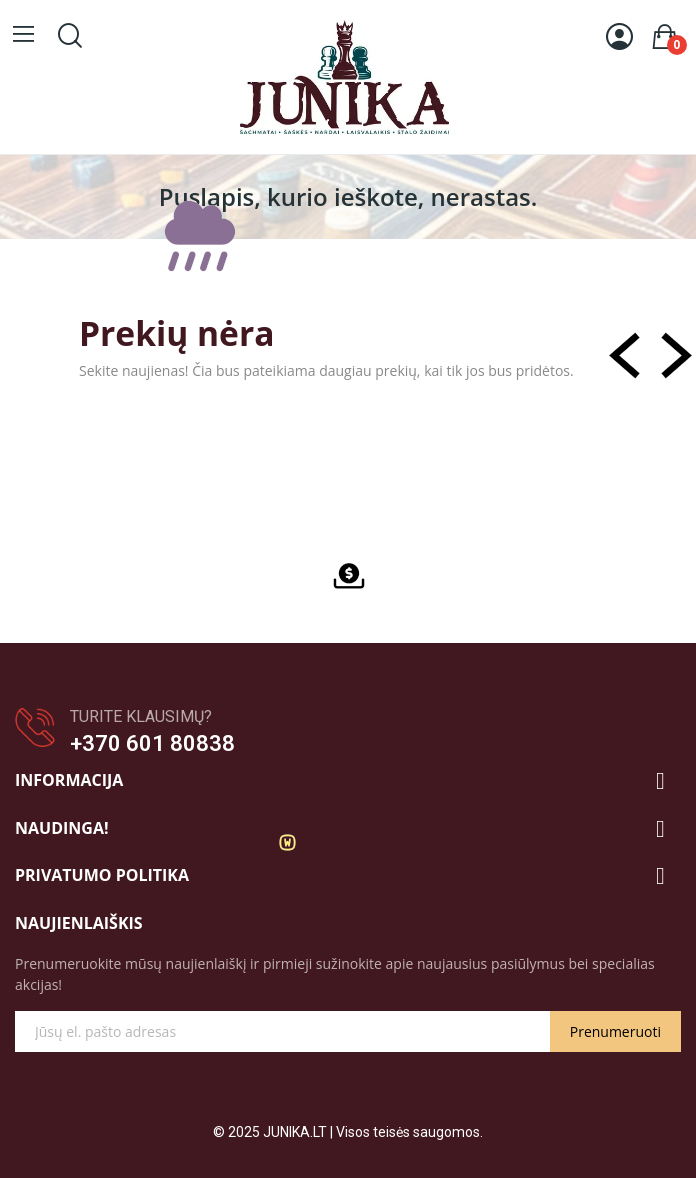  Describe the element at coordinates (287, 842) in the screenshot. I see `access items or content starting with "W"` at that location.